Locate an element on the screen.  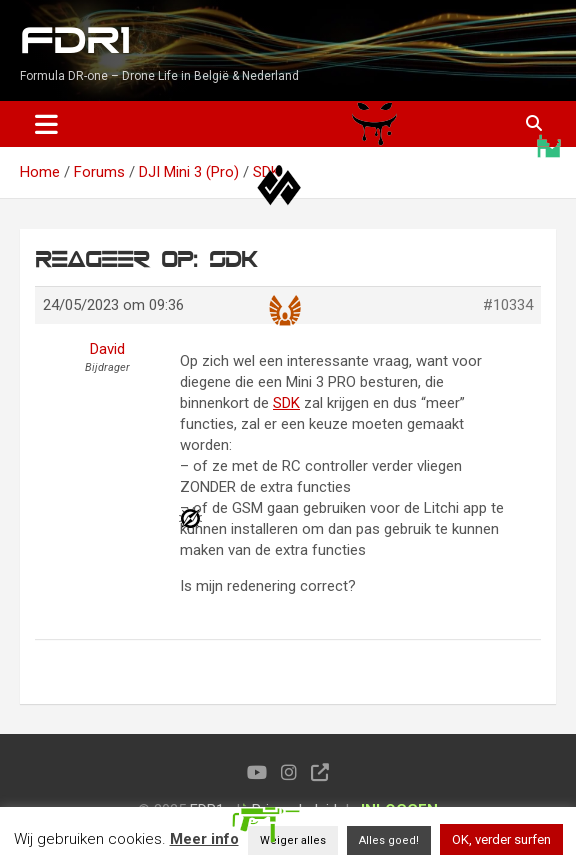
select the grease gun weapon is located at coordinates (266, 823).